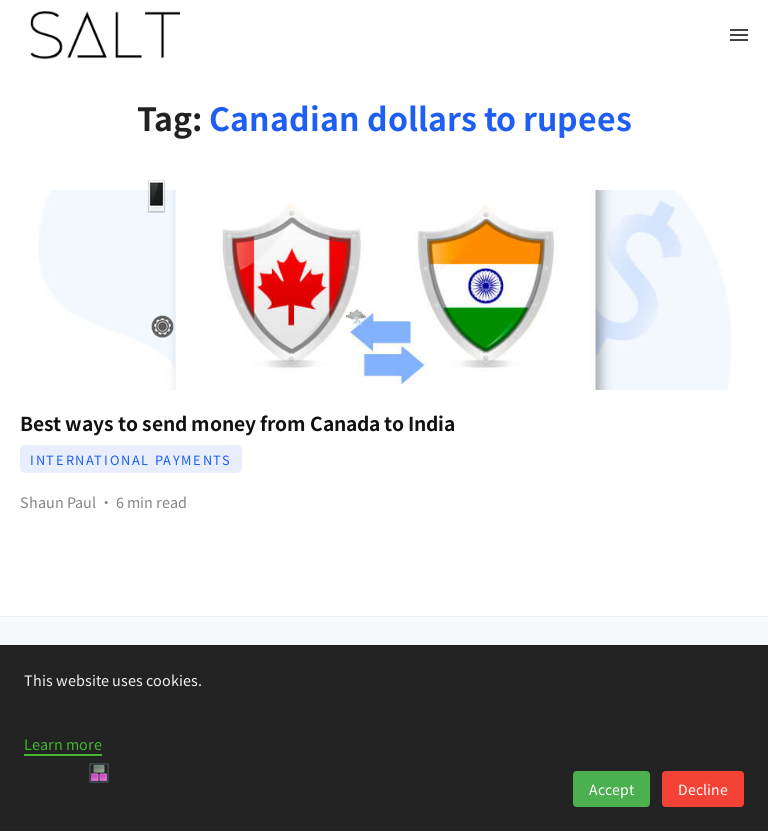 The image size is (768, 831). I want to click on indicates a connected iPod nano device, so click(156, 196).